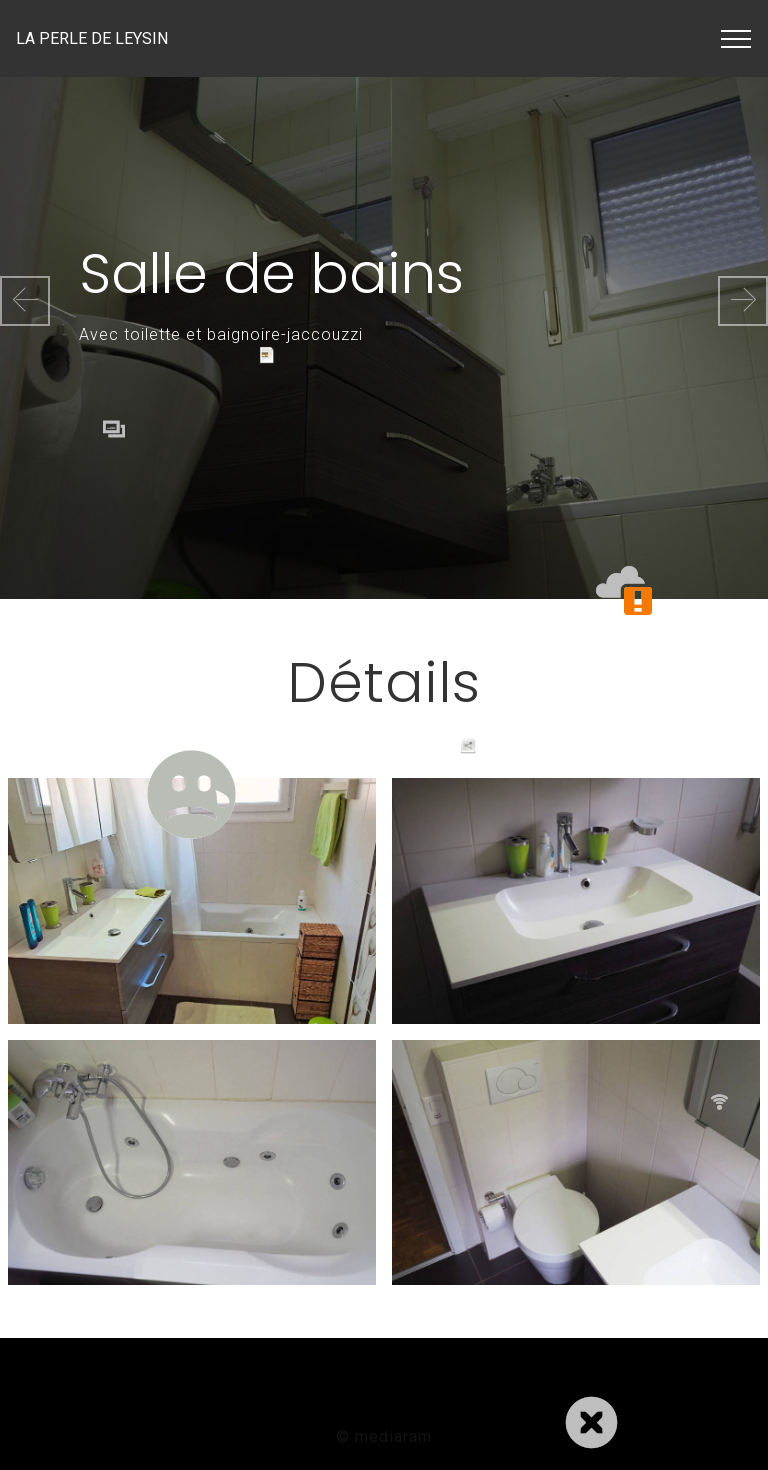 Image resolution: width=768 pixels, height=1470 pixels. What do you see at coordinates (468, 746) in the screenshot?
I see `indicates a shared file or folder` at bounding box center [468, 746].